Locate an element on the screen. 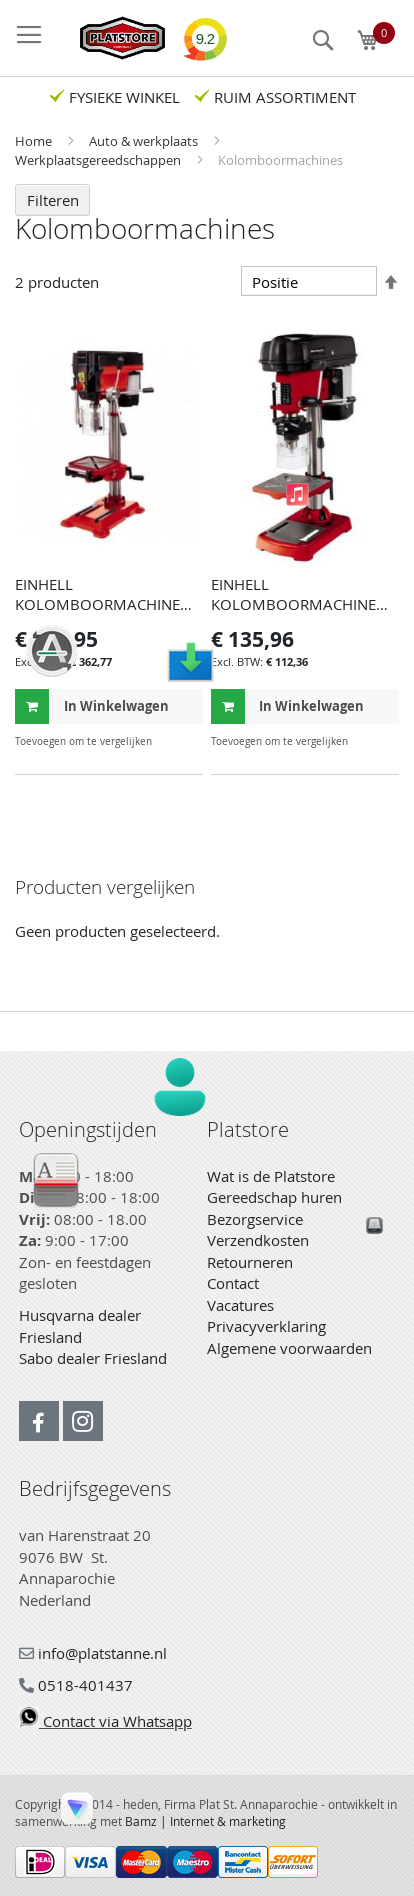 The width and height of the screenshot is (414, 1896). open the gnome music app is located at coordinates (297, 494).